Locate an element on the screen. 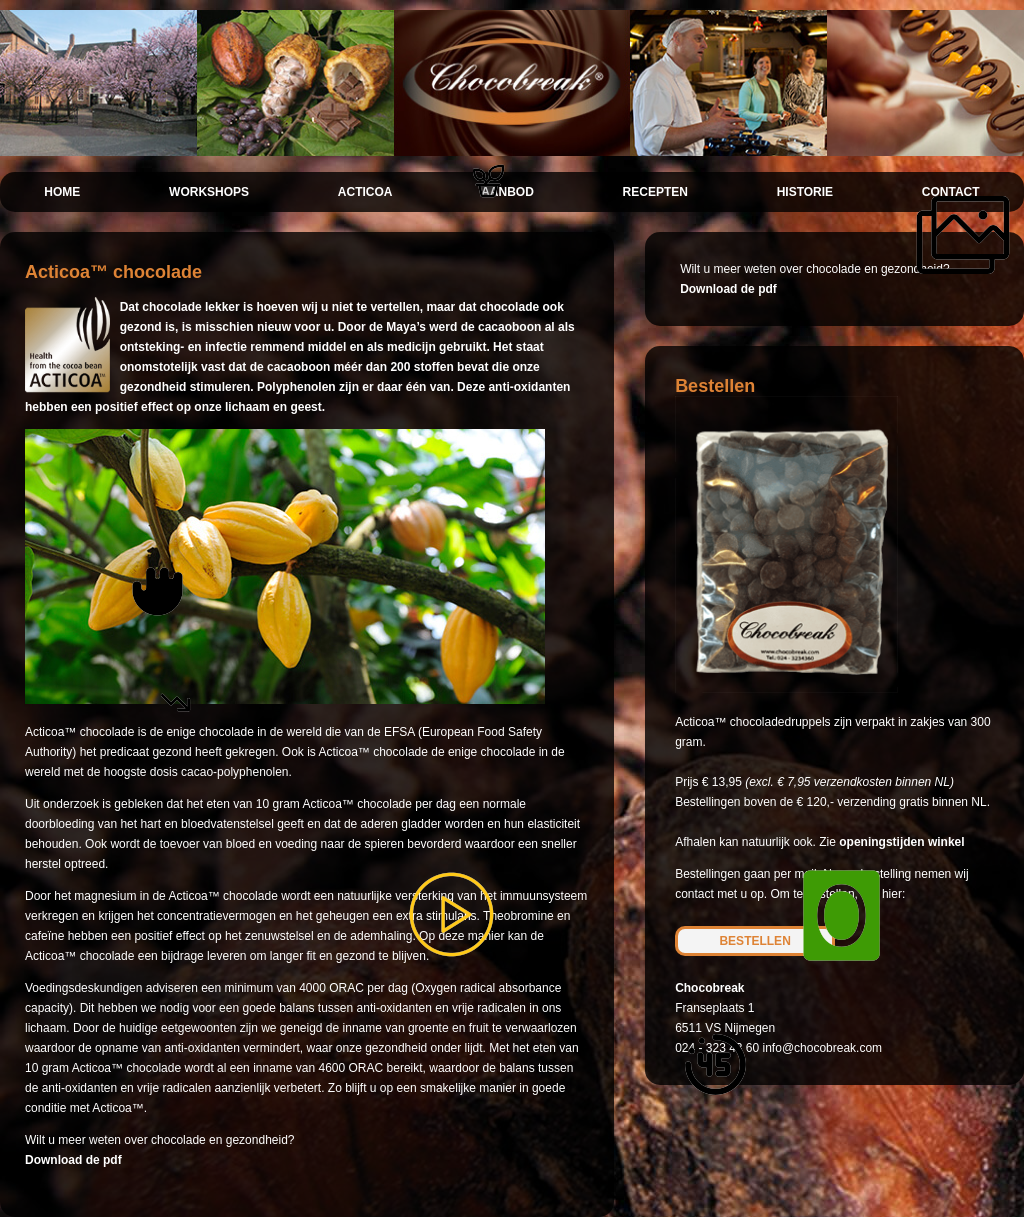 This screenshot has width=1024, height=1217. set a 45-minute timer or duration is located at coordinates (715, 1064).